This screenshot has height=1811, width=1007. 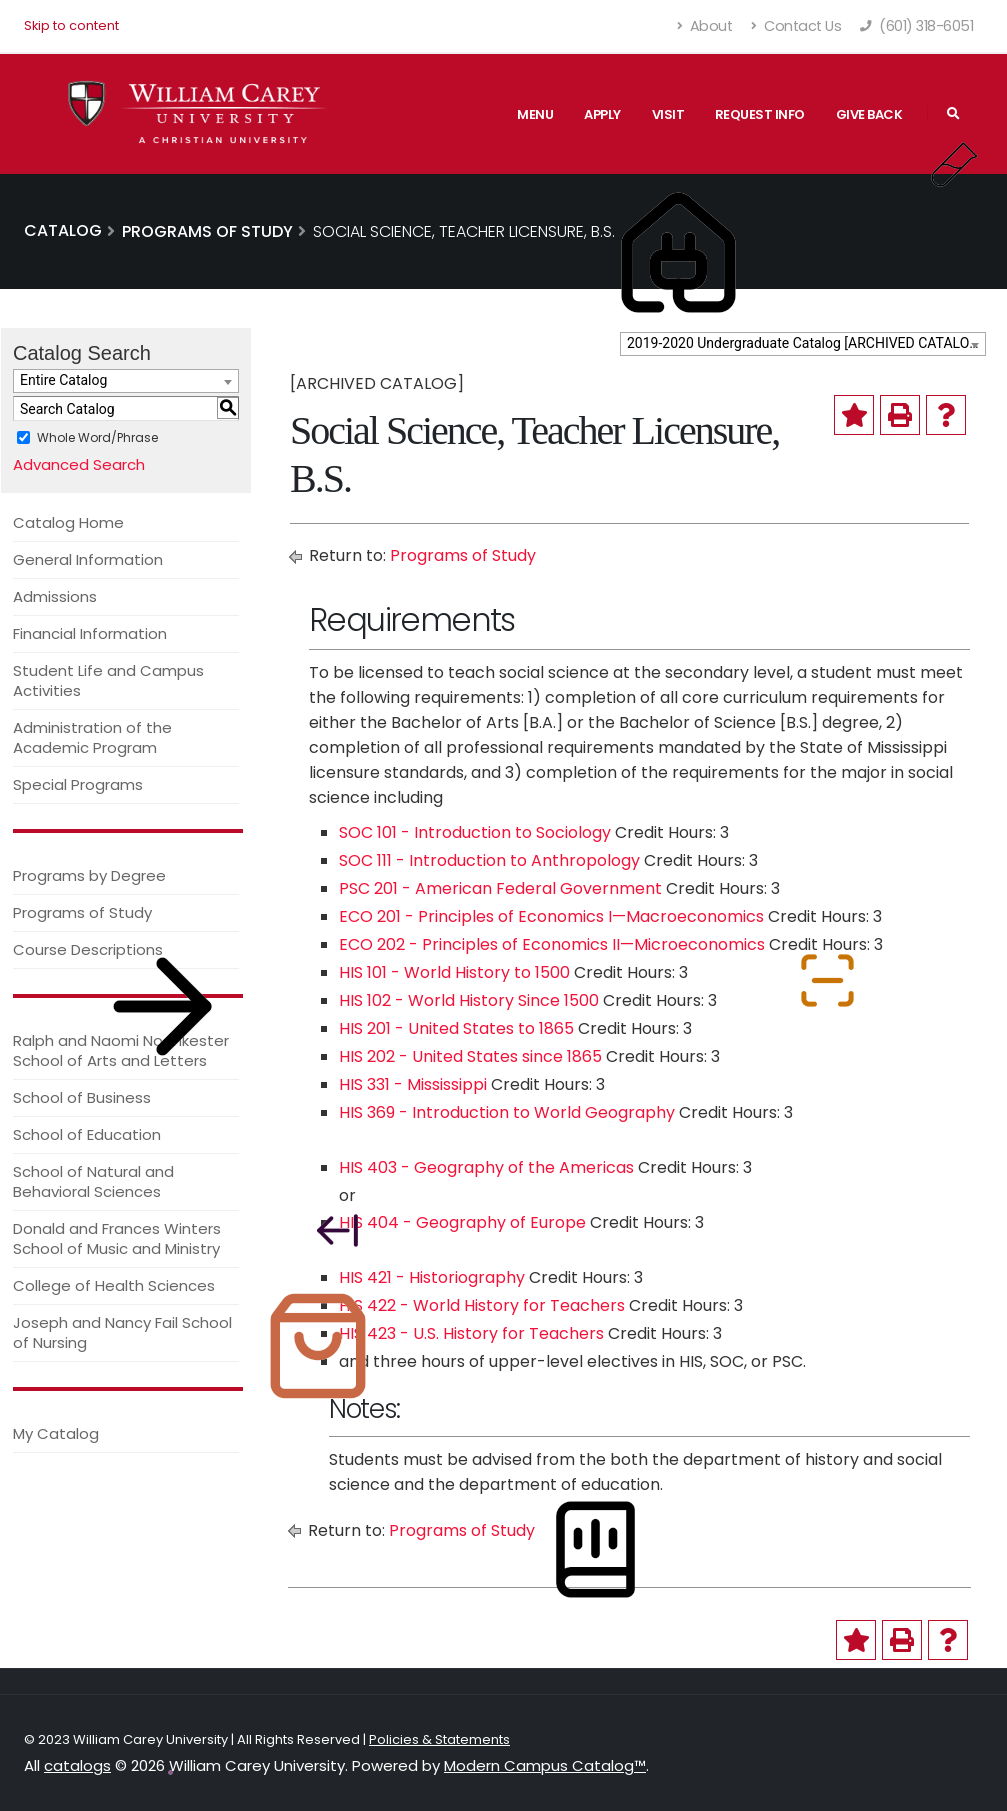 I want to click on view your shopping cart, so click(x=318, y=1346).